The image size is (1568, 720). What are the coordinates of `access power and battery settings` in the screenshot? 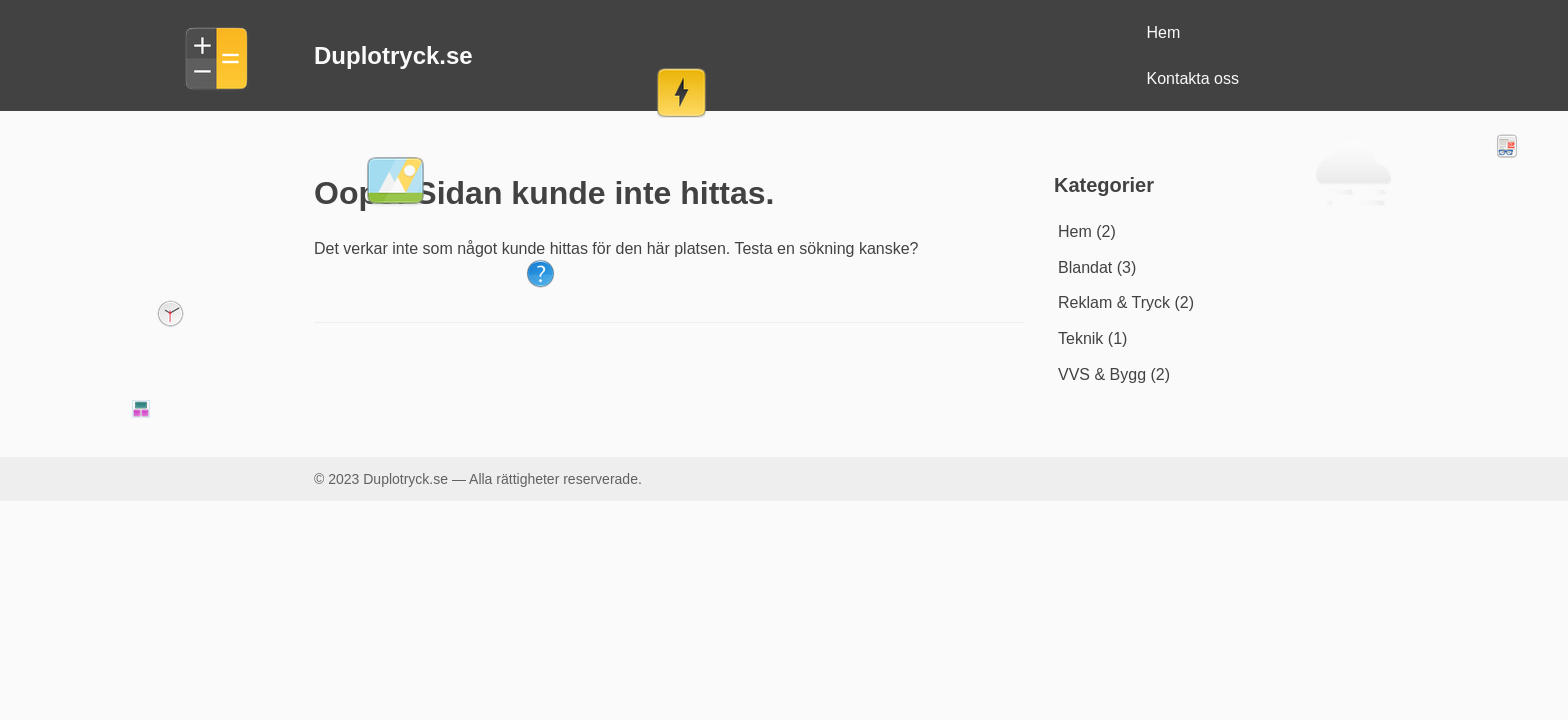 It's located at (681, 92).